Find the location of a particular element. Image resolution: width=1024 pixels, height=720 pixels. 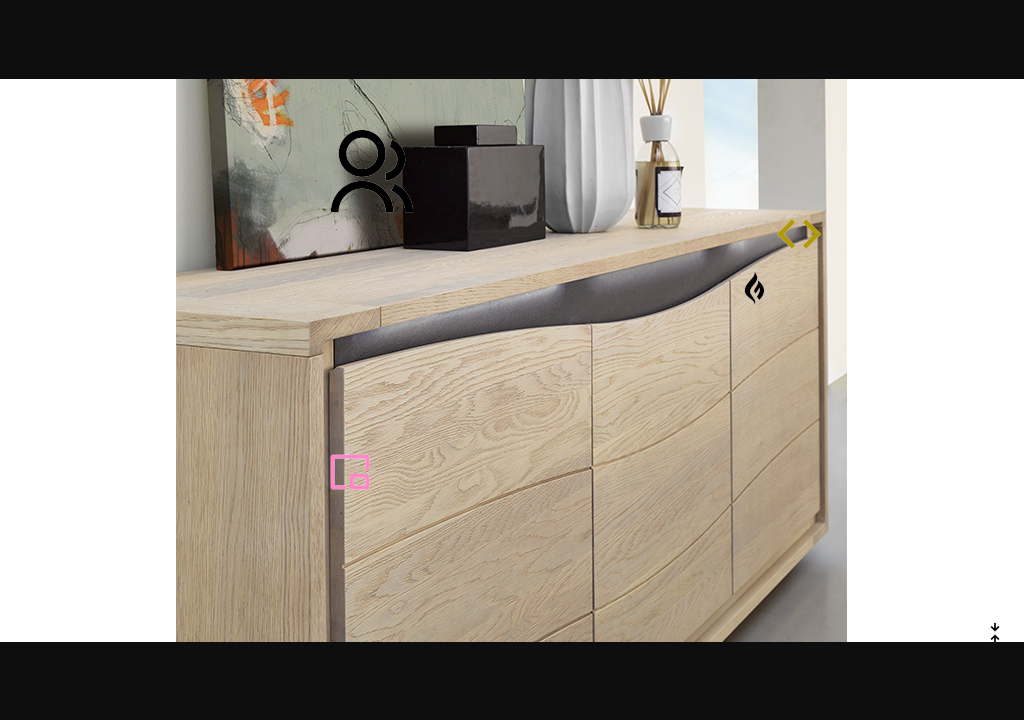

view group members is located at coordinates (370, 173).